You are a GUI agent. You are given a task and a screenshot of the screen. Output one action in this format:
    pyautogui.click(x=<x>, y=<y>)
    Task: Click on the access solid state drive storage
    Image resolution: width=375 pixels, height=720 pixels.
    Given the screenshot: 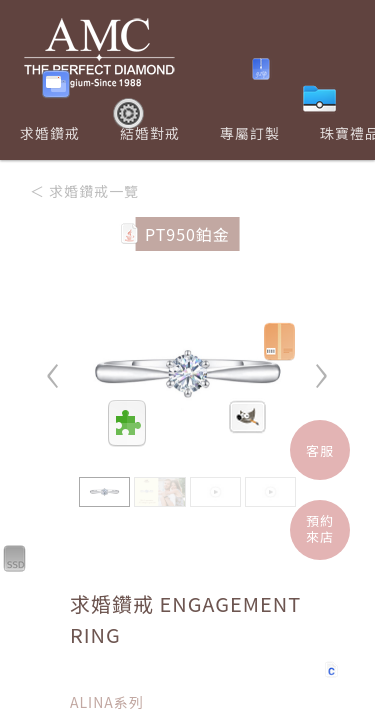 What is the action you would take?
    pyautogui.click(x=14, y=558)
    